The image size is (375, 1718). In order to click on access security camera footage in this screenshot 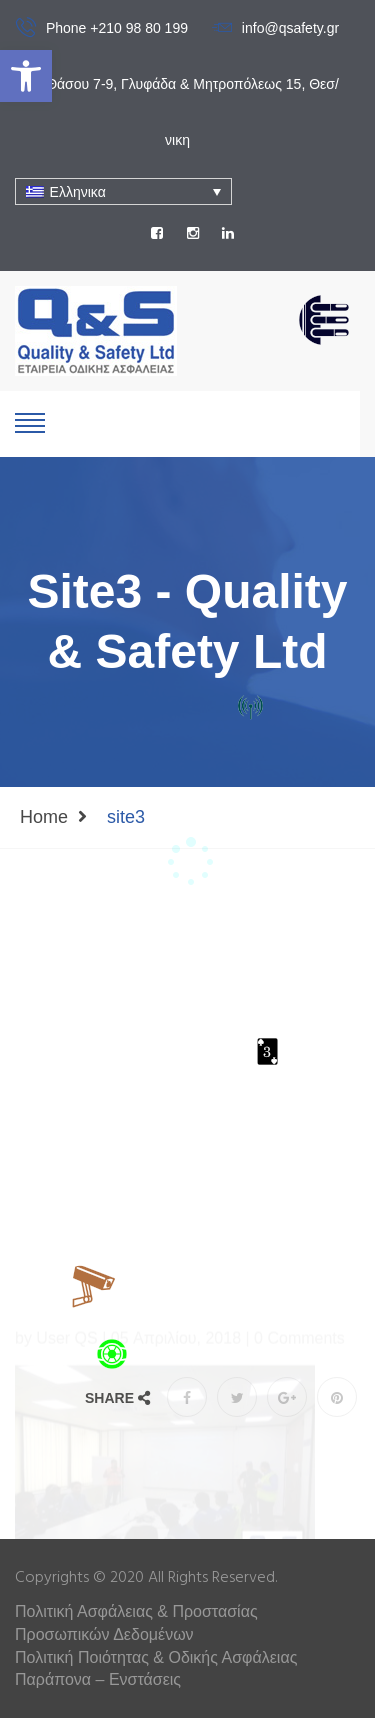, I will do `click(93, 1286)`.